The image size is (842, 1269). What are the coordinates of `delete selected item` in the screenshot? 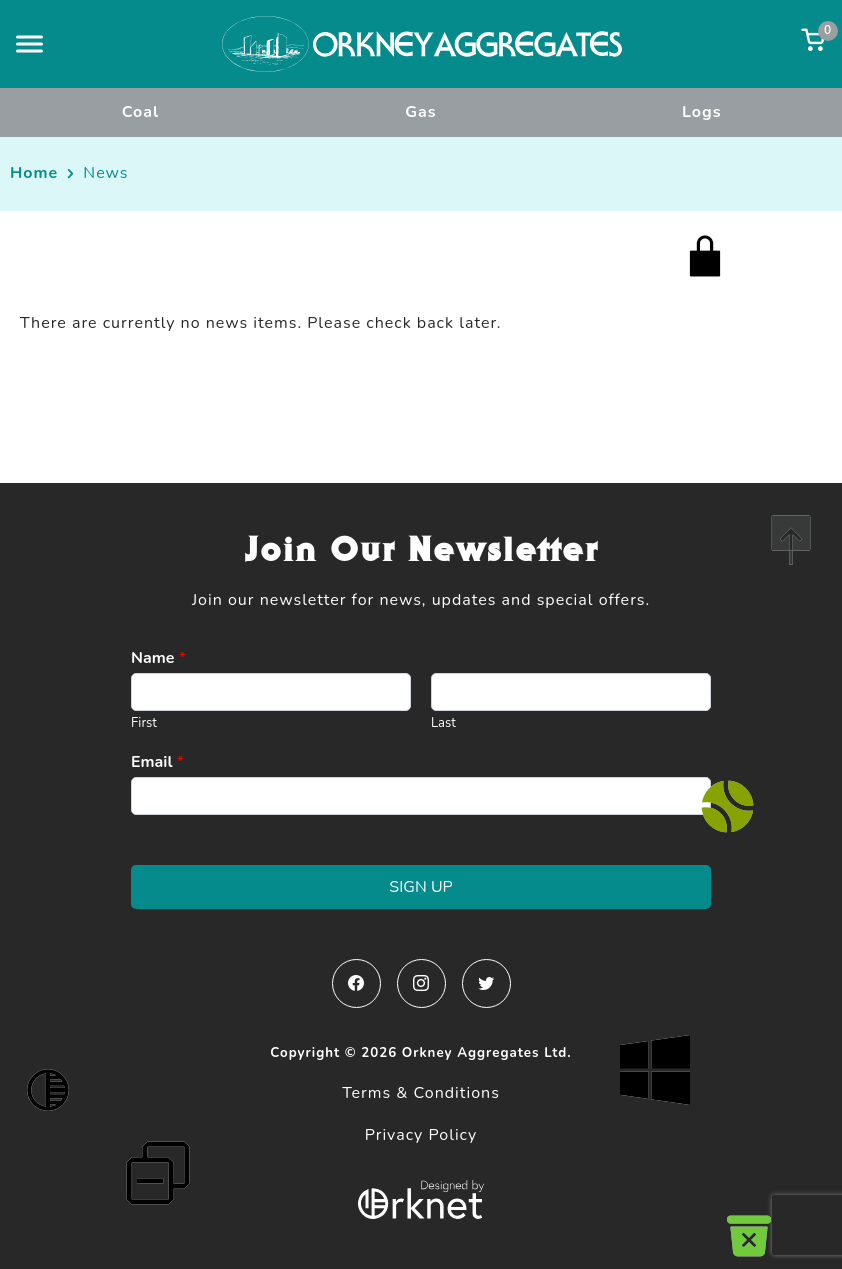 It's located at (749, 1236).